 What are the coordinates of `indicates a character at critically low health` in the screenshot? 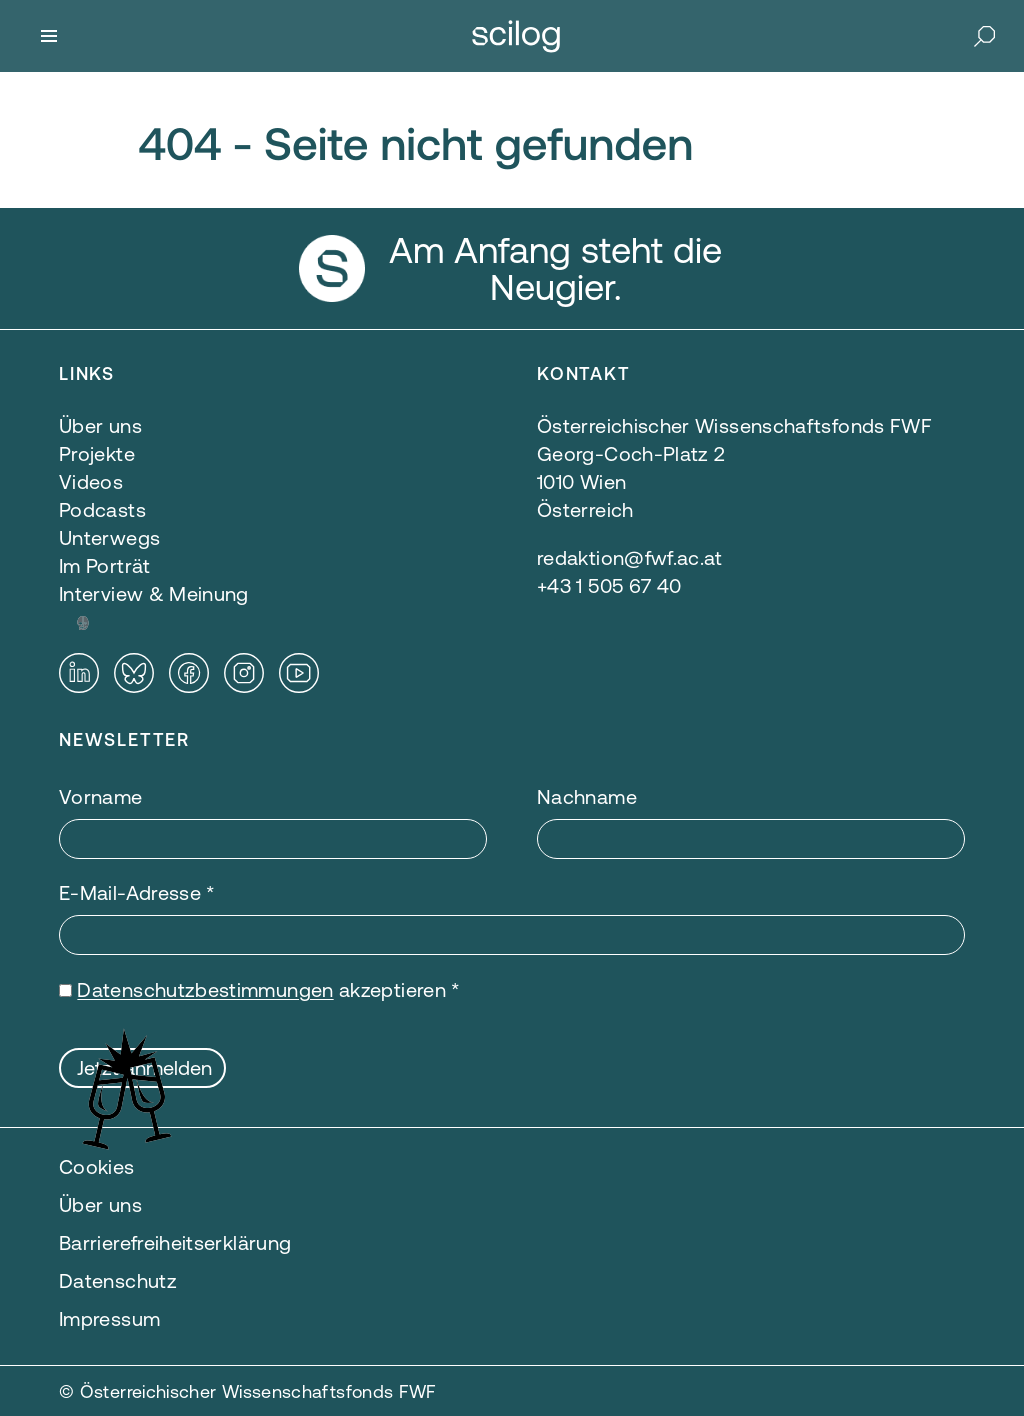 It's located at (83, 623).